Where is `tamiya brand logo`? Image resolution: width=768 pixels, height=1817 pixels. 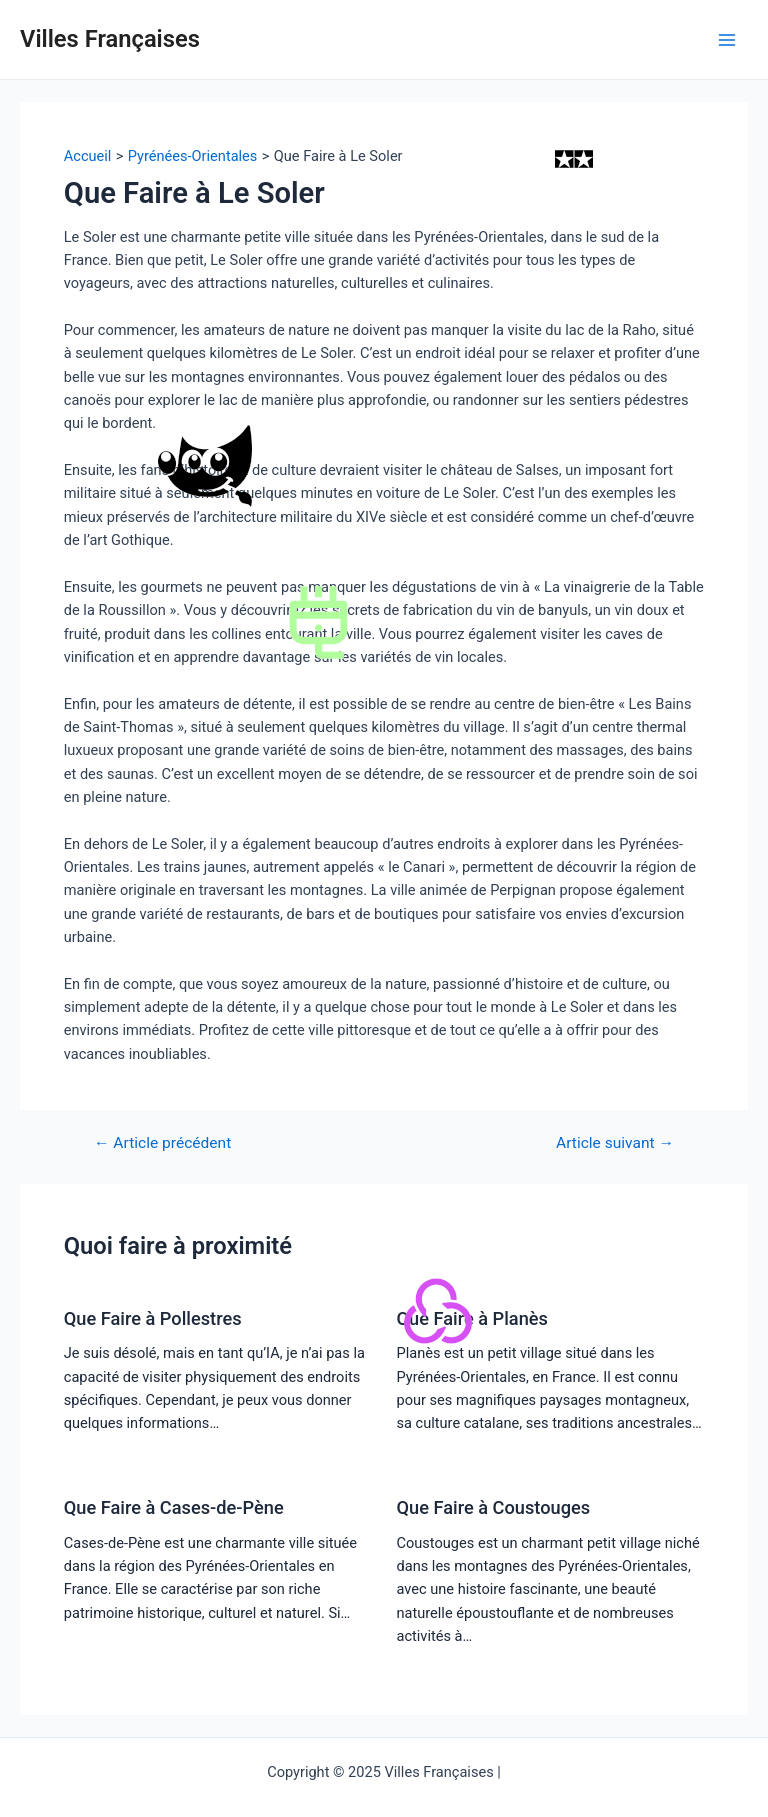 tamiya brand logo is located at coordinates (574, 159).